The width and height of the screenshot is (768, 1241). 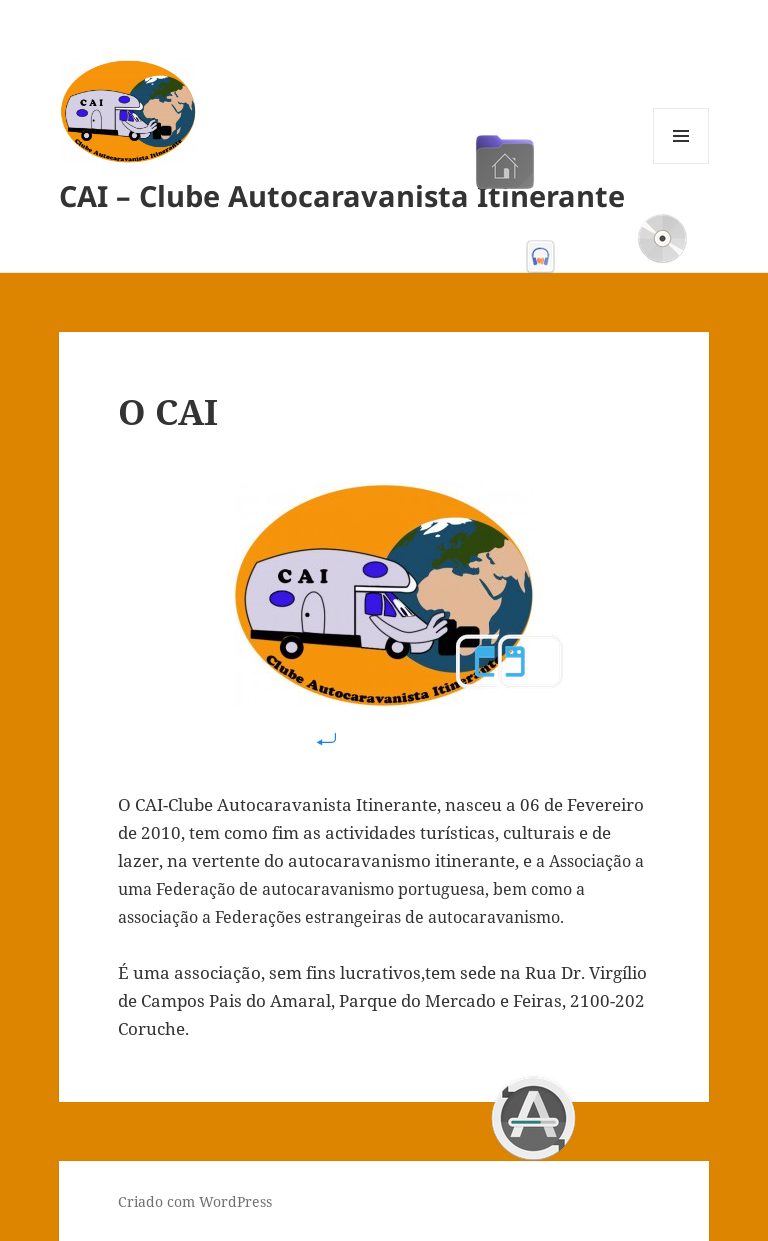 What do you see at coordinates (533, 1118) in the screenshot?
I see `check for available software updates` at bounding box center [533, 1118].